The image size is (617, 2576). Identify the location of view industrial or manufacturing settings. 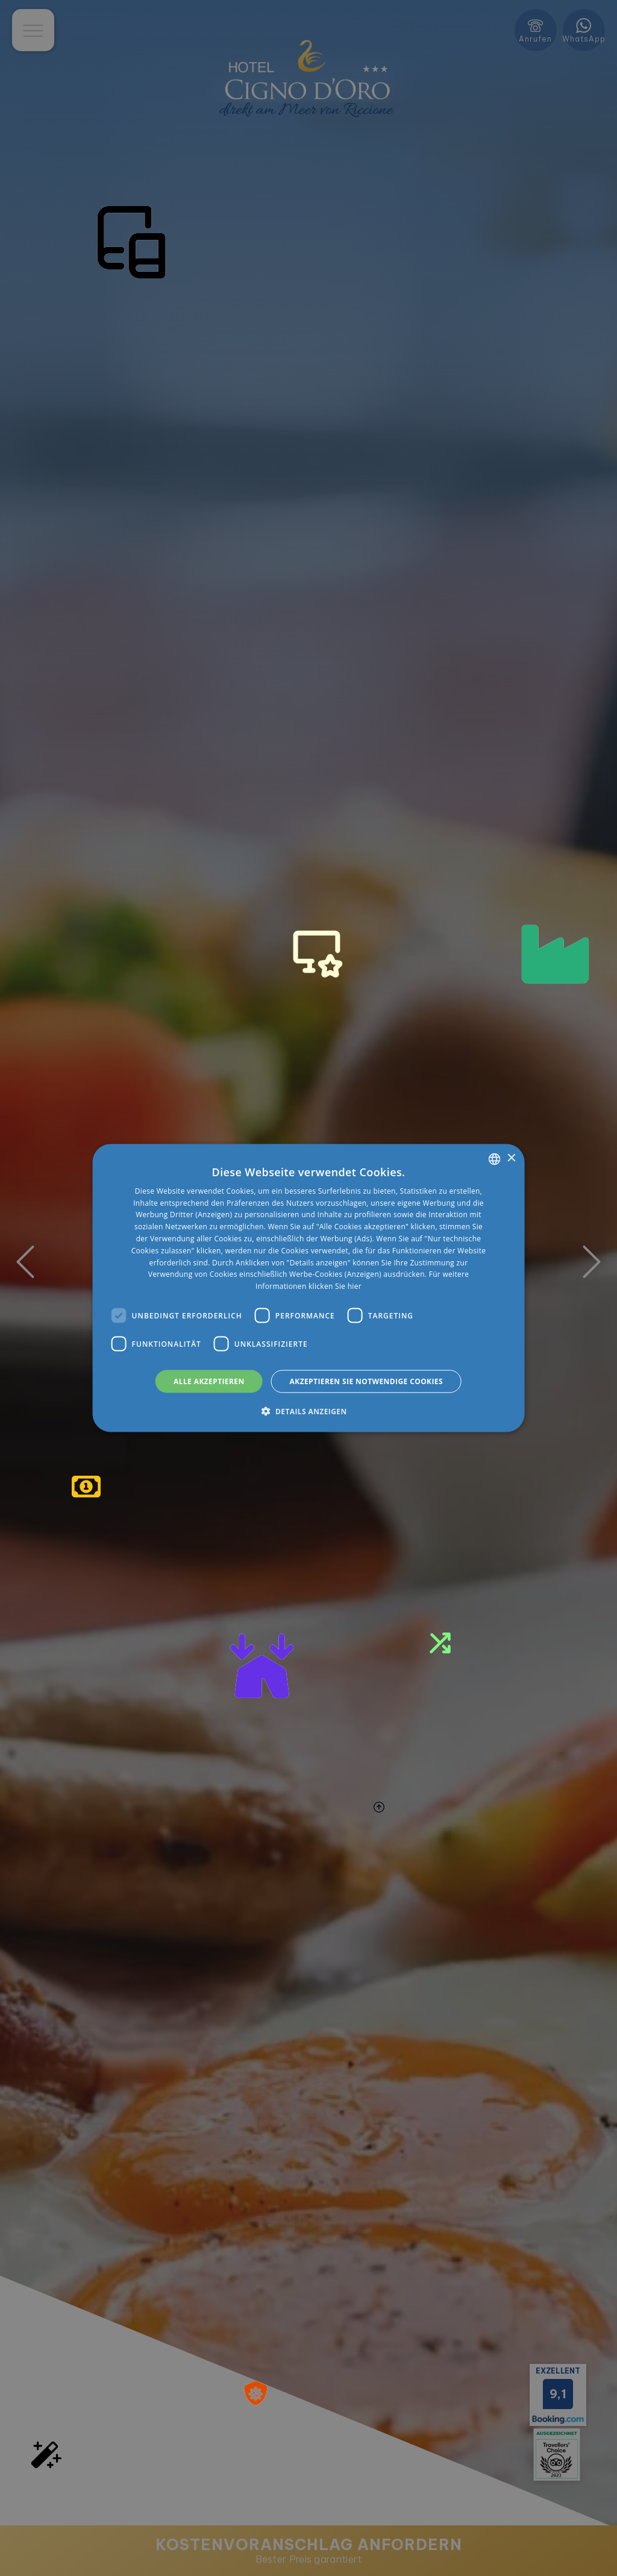
(555, 954).